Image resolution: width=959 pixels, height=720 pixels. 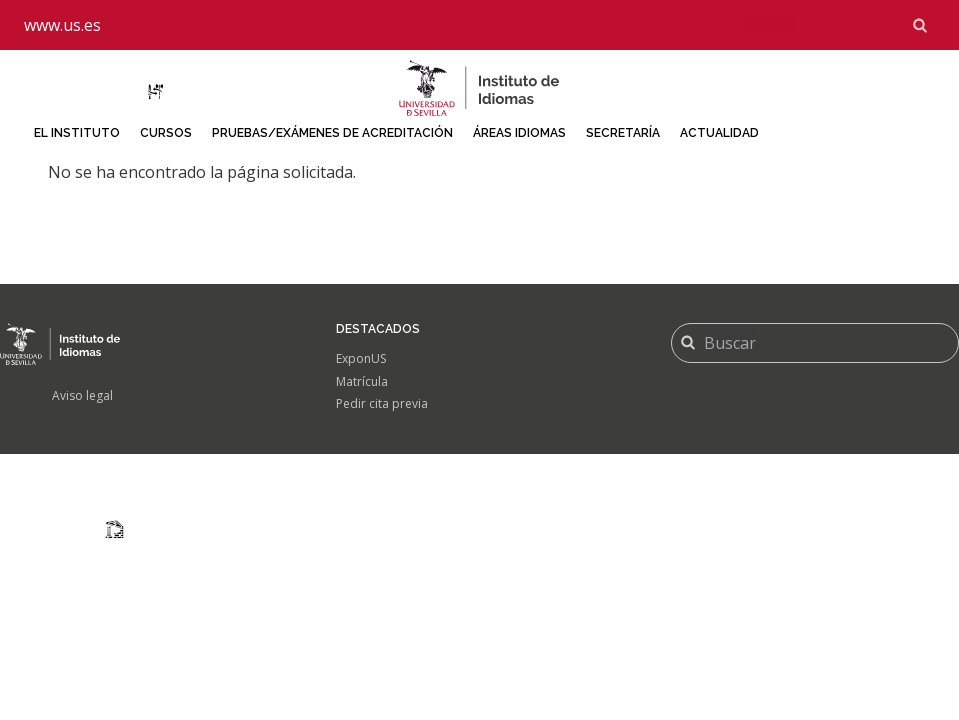 I want to click on explore ancient ruins or archaeological sites, so click(x=114, y=529).